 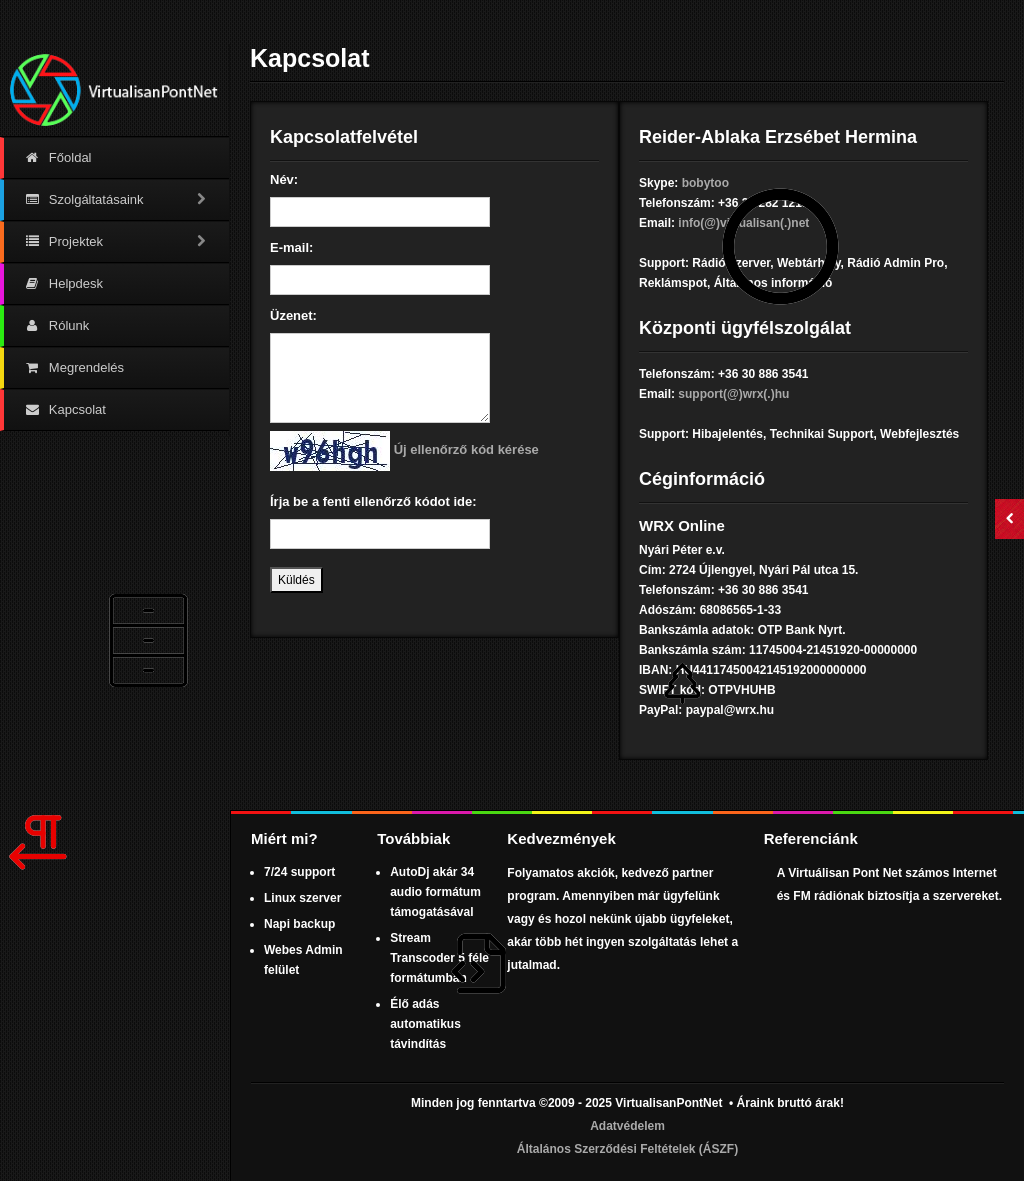 I want to click on access nature or outdoor-related content, so click(x=682, y=682).